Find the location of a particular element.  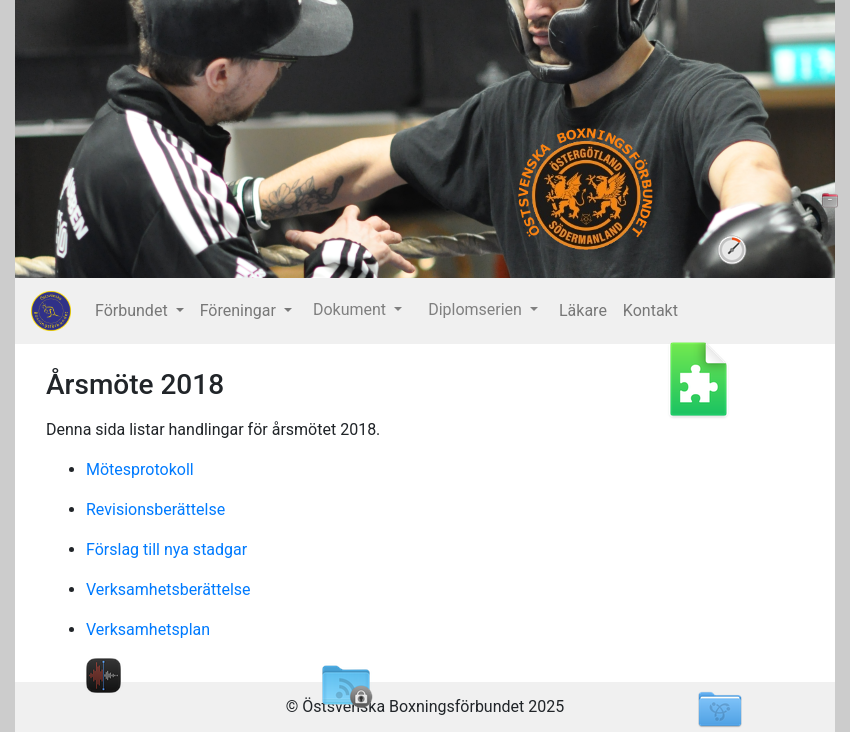

open voice memos app is located at coordinates (103, 675).